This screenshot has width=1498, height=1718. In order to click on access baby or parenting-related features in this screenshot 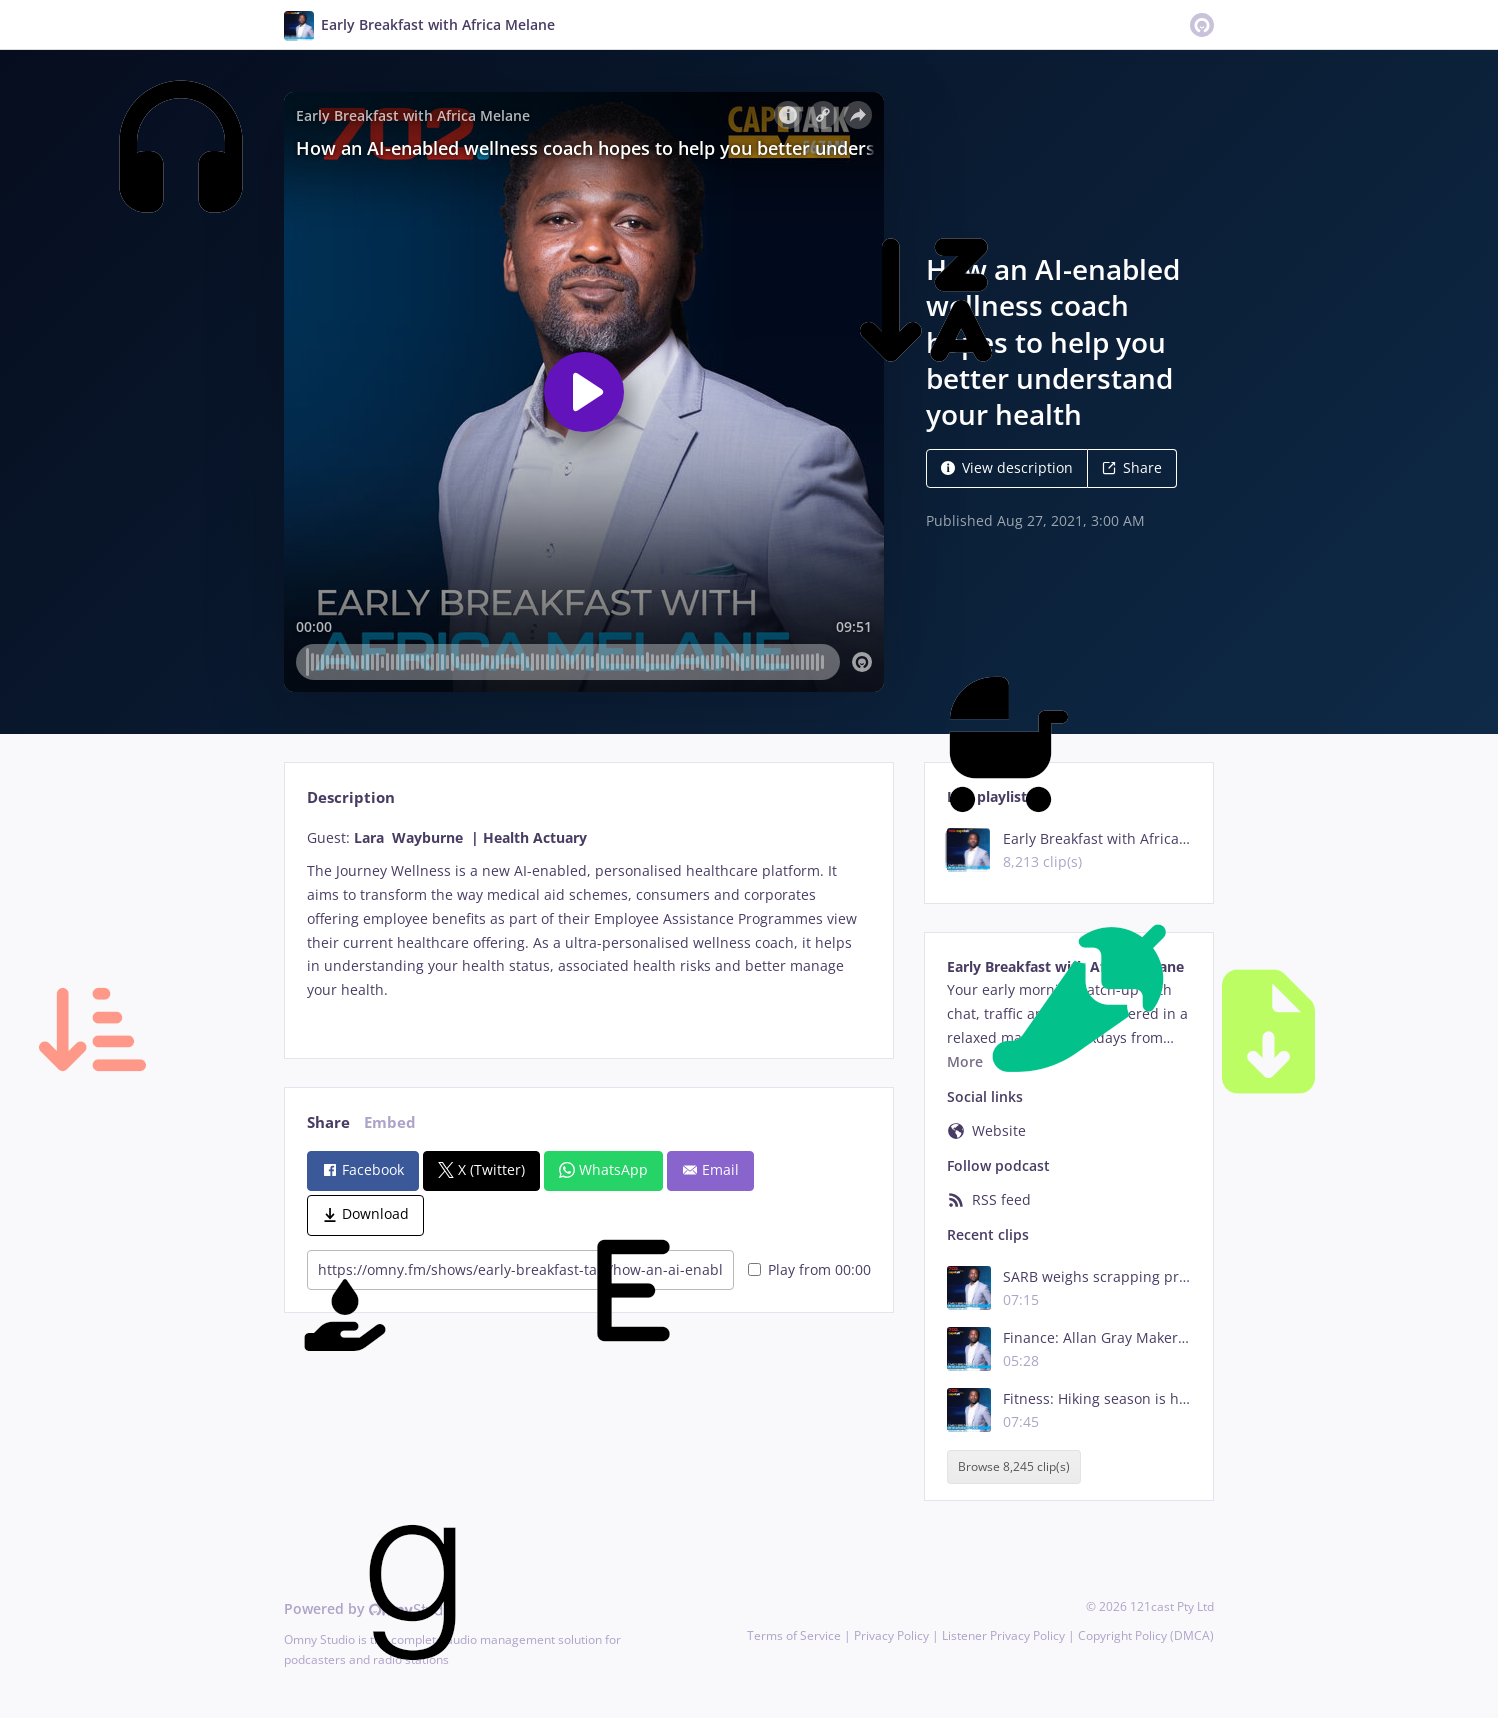, I will do `click(1000, 744)`.